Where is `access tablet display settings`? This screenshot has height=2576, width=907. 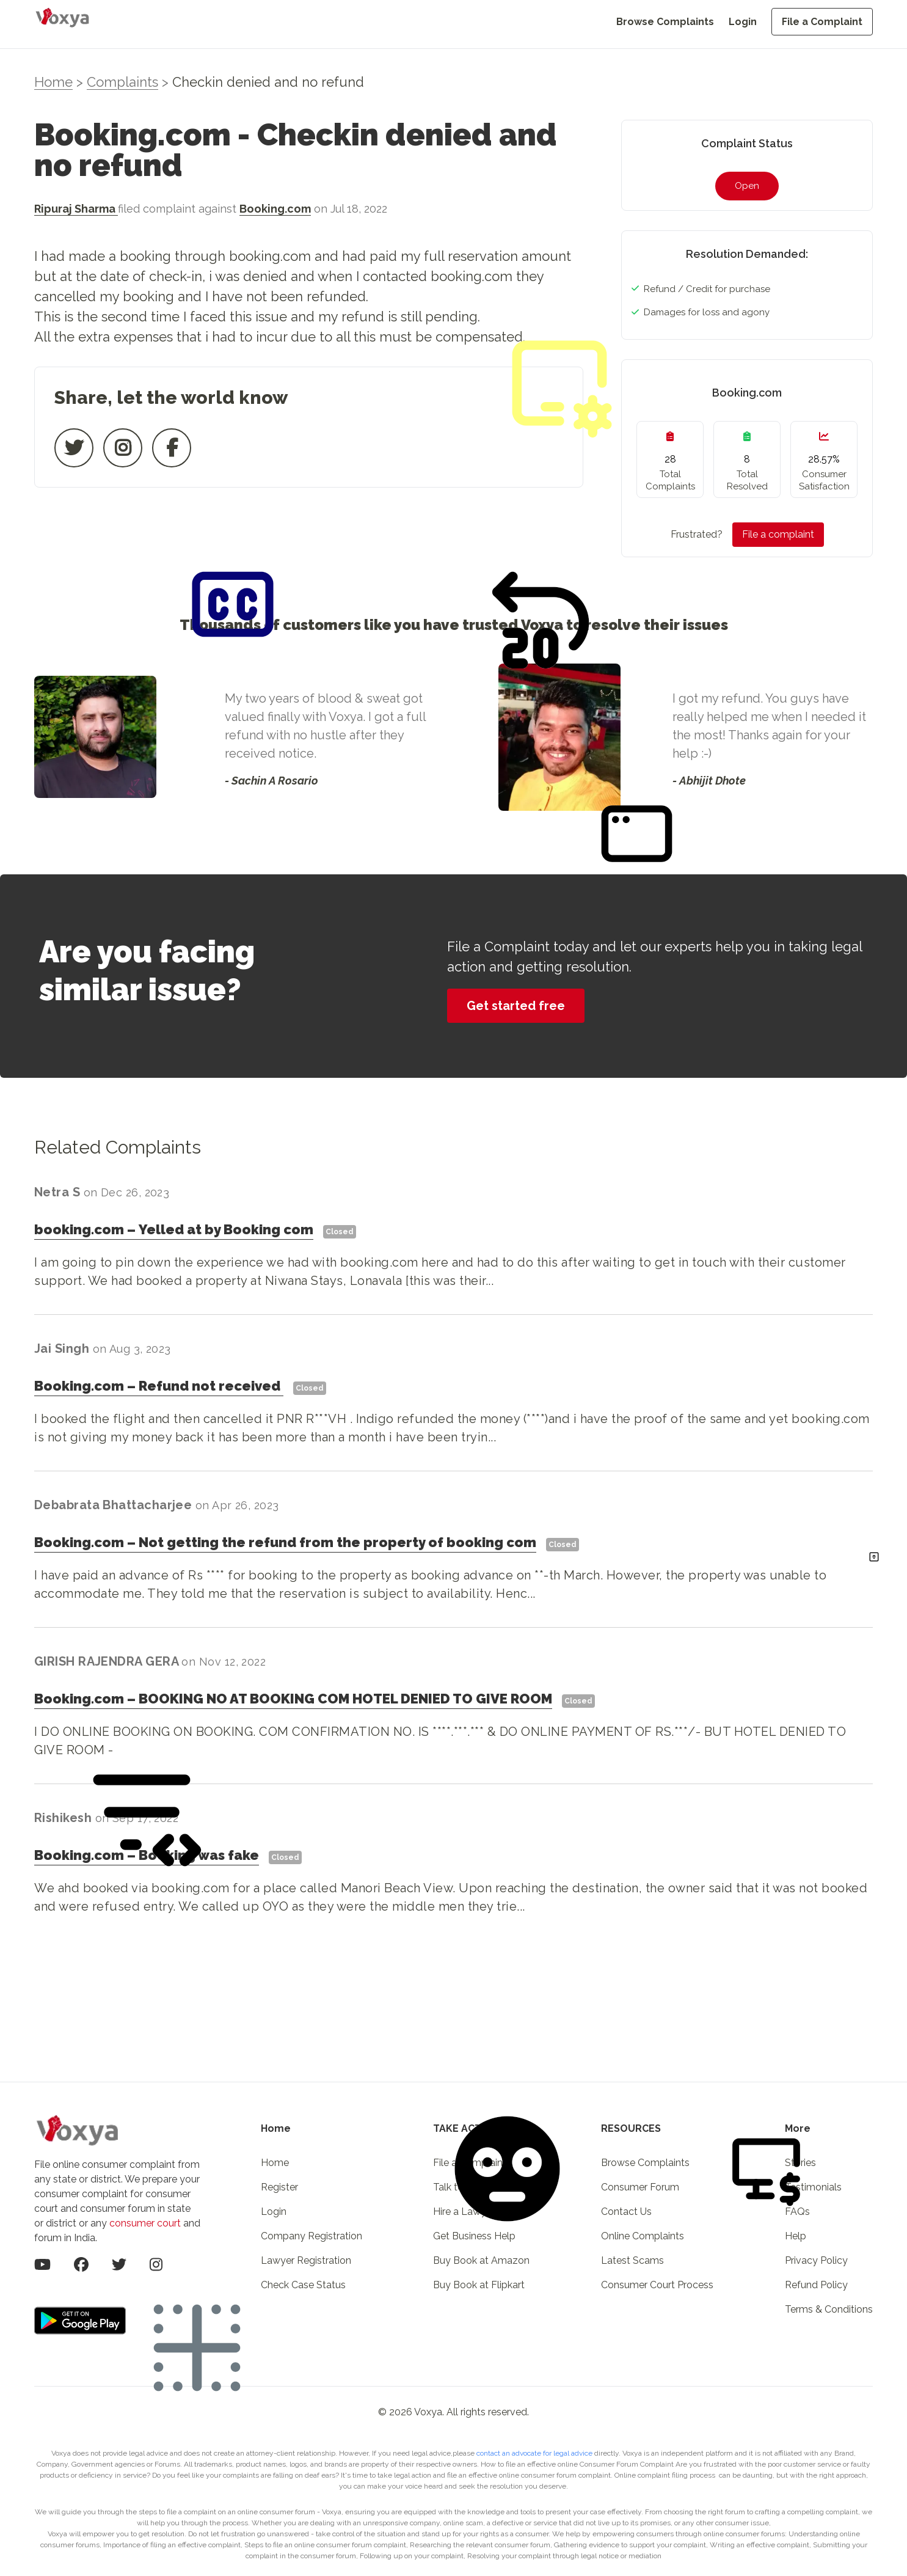
access tablet display settings is located at coordinates (559, 383).